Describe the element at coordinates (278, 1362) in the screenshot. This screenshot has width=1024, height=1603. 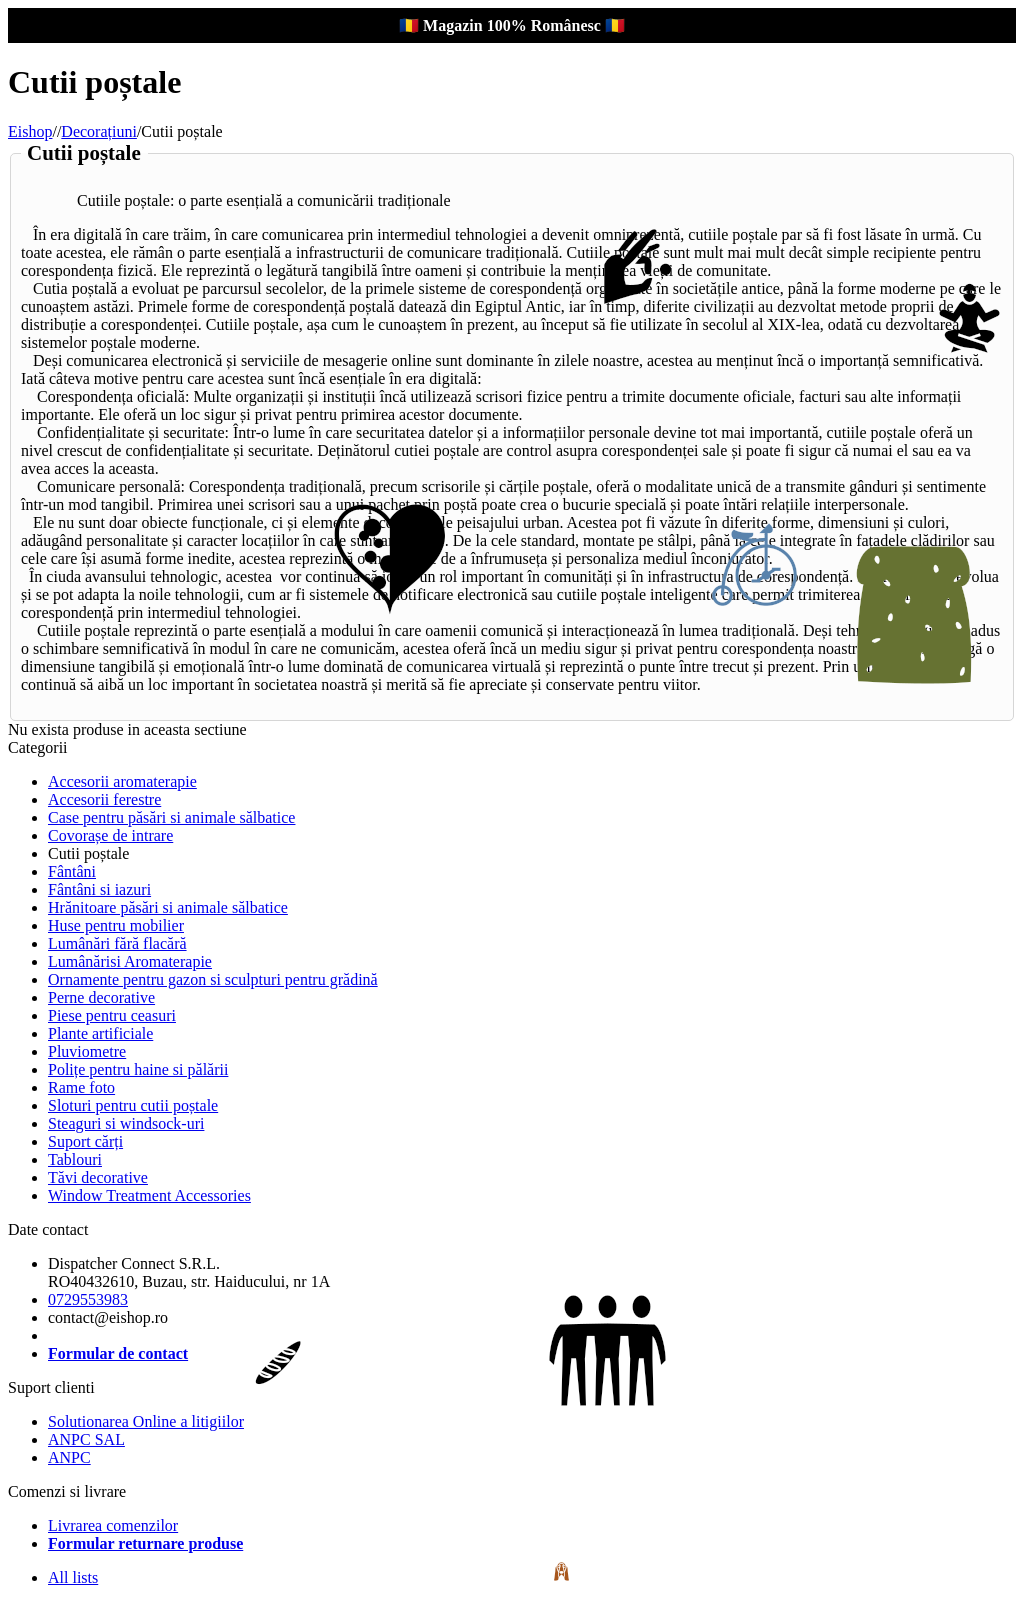
I see `bread or bakery item in a game inventory` at that location.